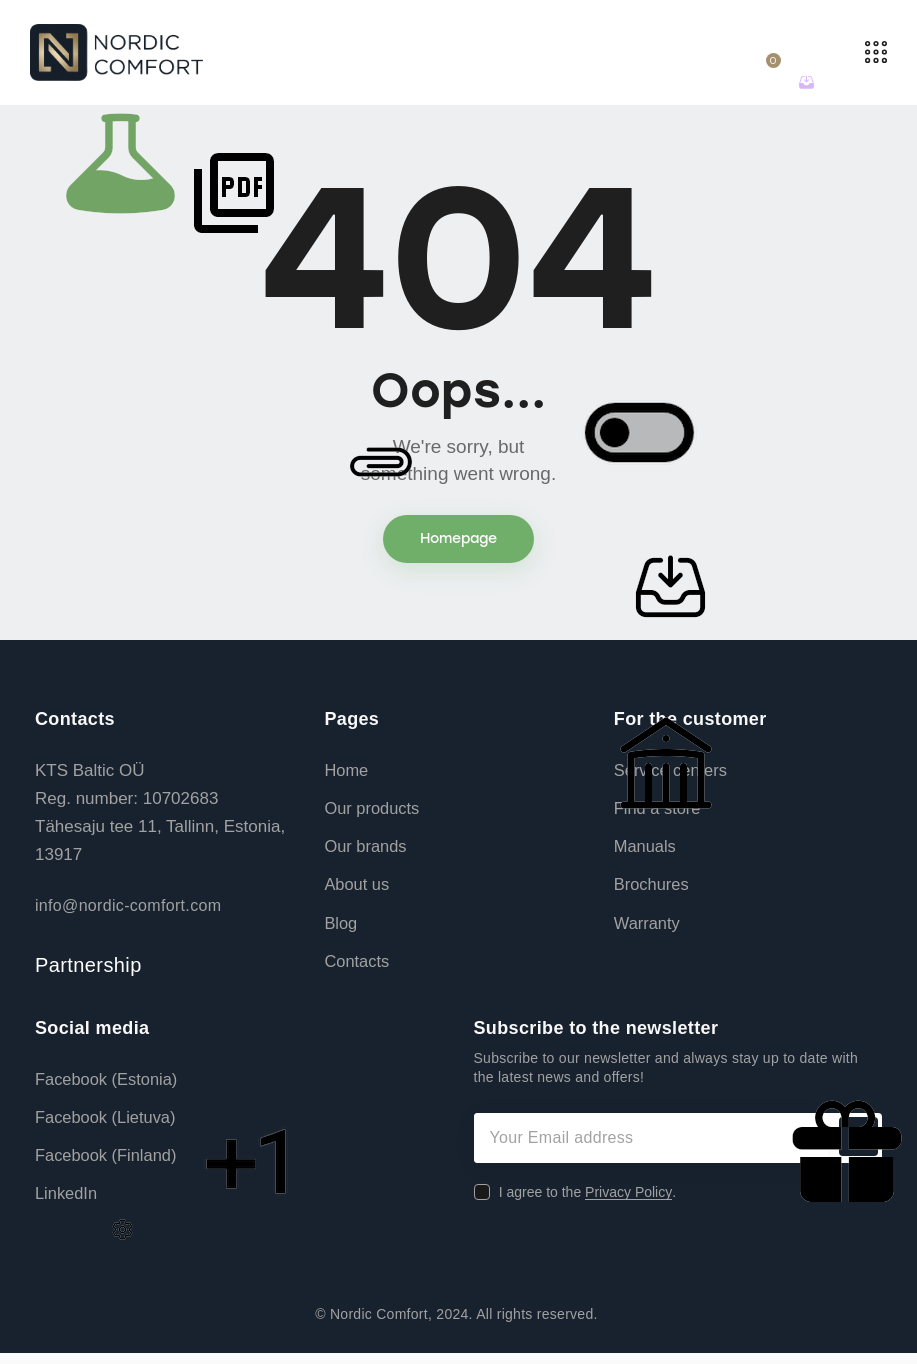 This screenshot has height=1364, width=917. What do you see at coordinates (639, 432) in the screenshot?
I see `toggle switch in the off position` at bounding box center [639, 432].